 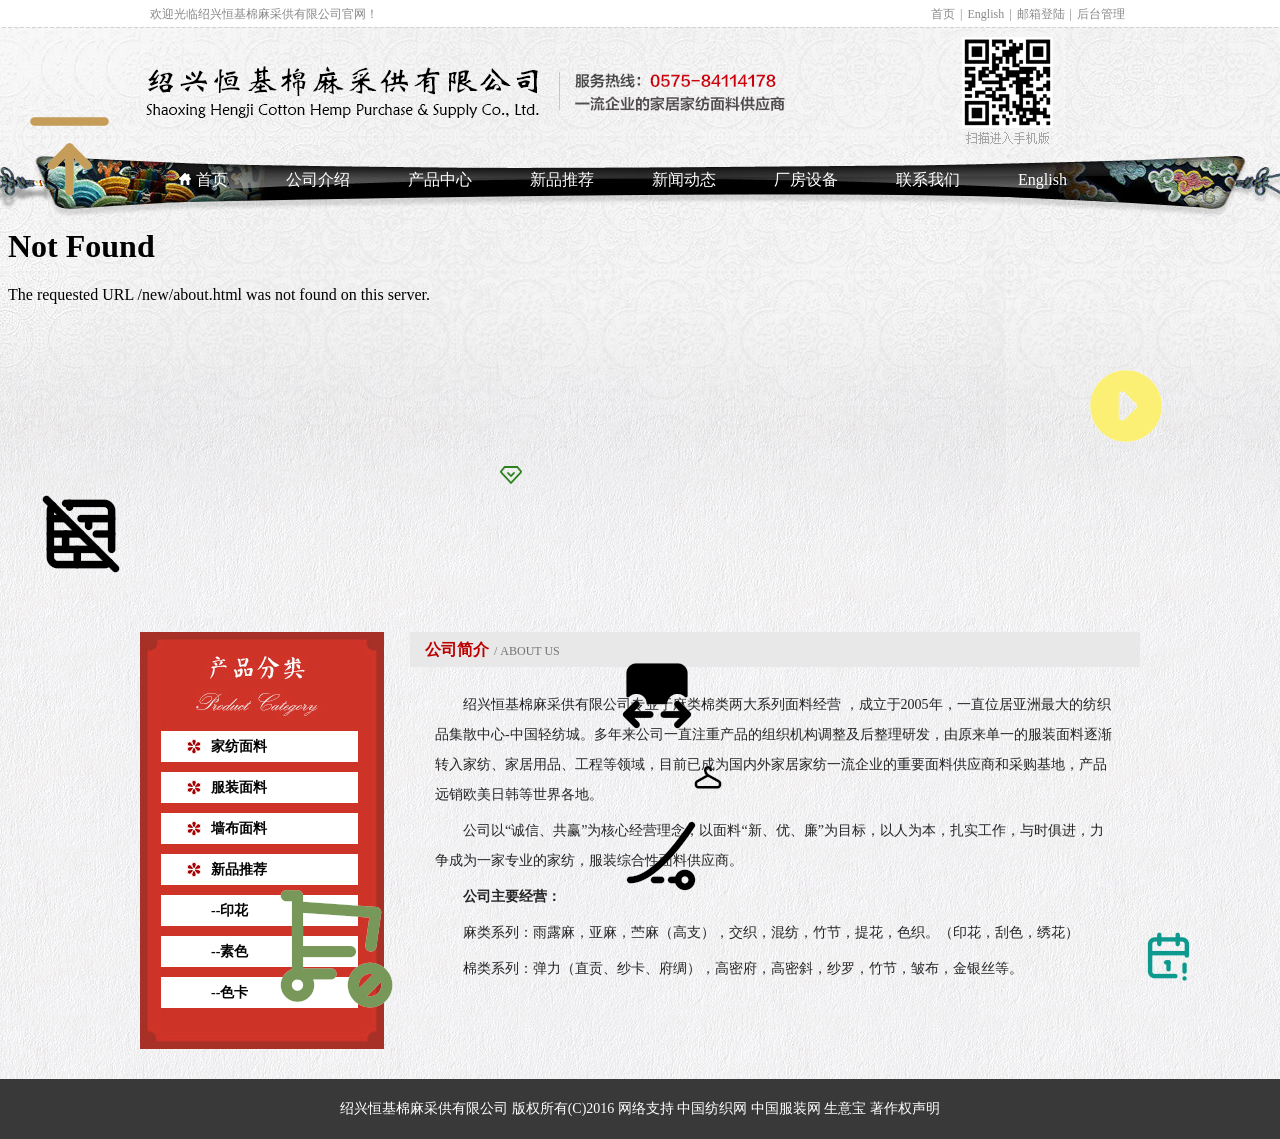 I want to click on access your wardrobe or closet, so click(x=708, y=778).